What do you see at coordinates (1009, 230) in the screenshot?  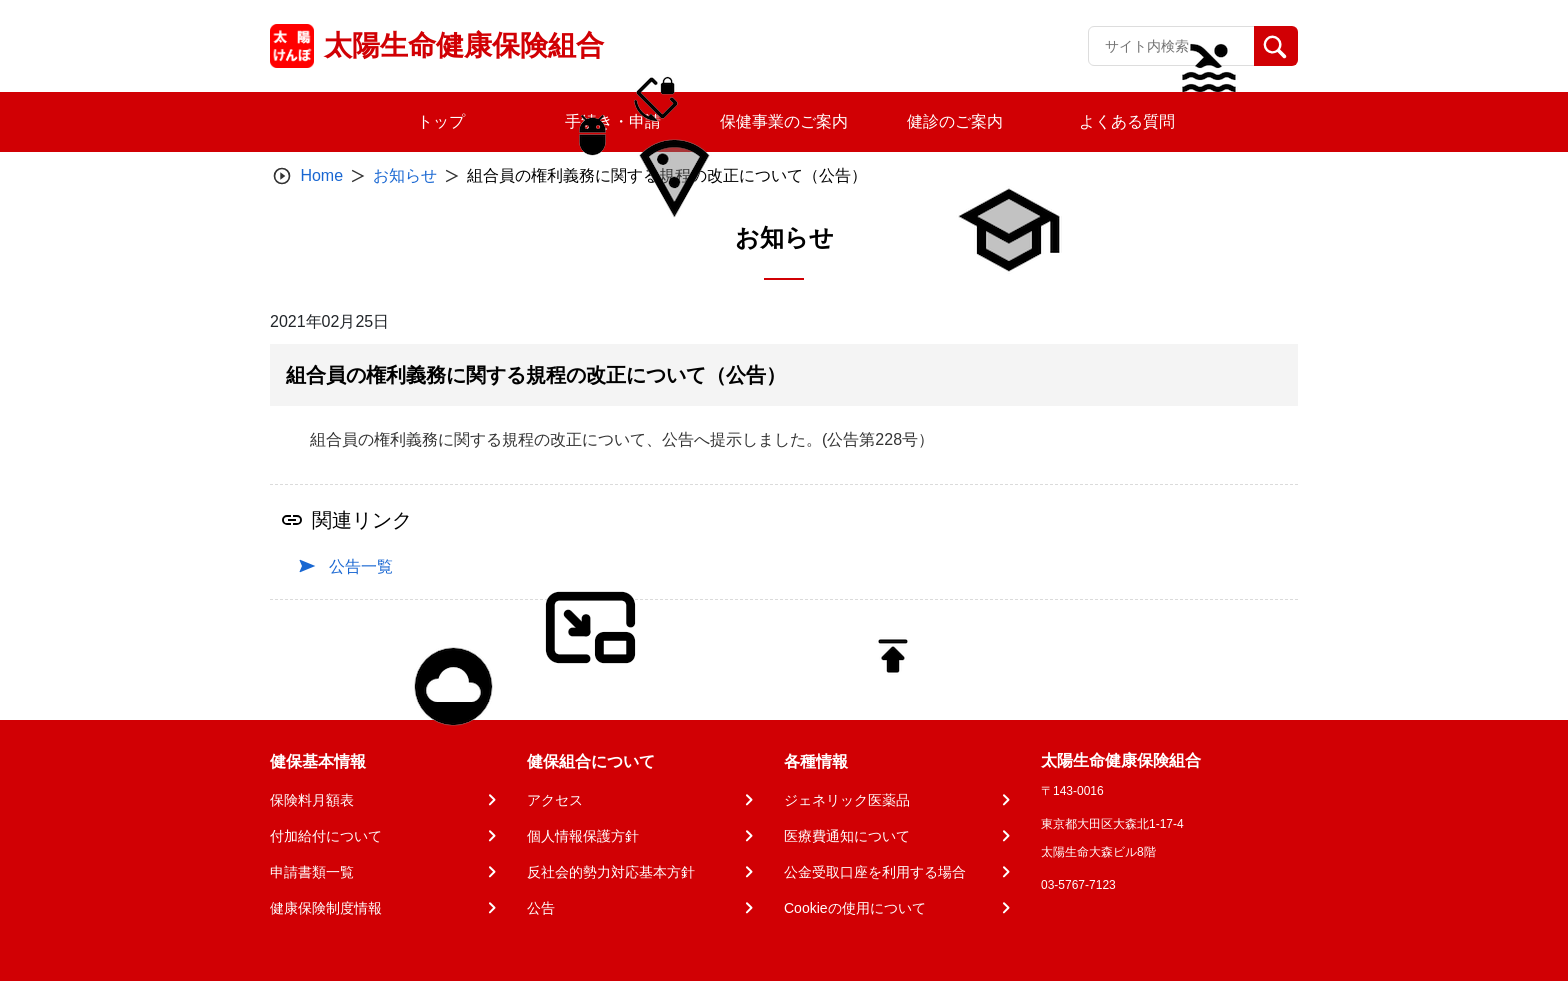 I see `access education or school-related features` at bounding box center [1009, 230].